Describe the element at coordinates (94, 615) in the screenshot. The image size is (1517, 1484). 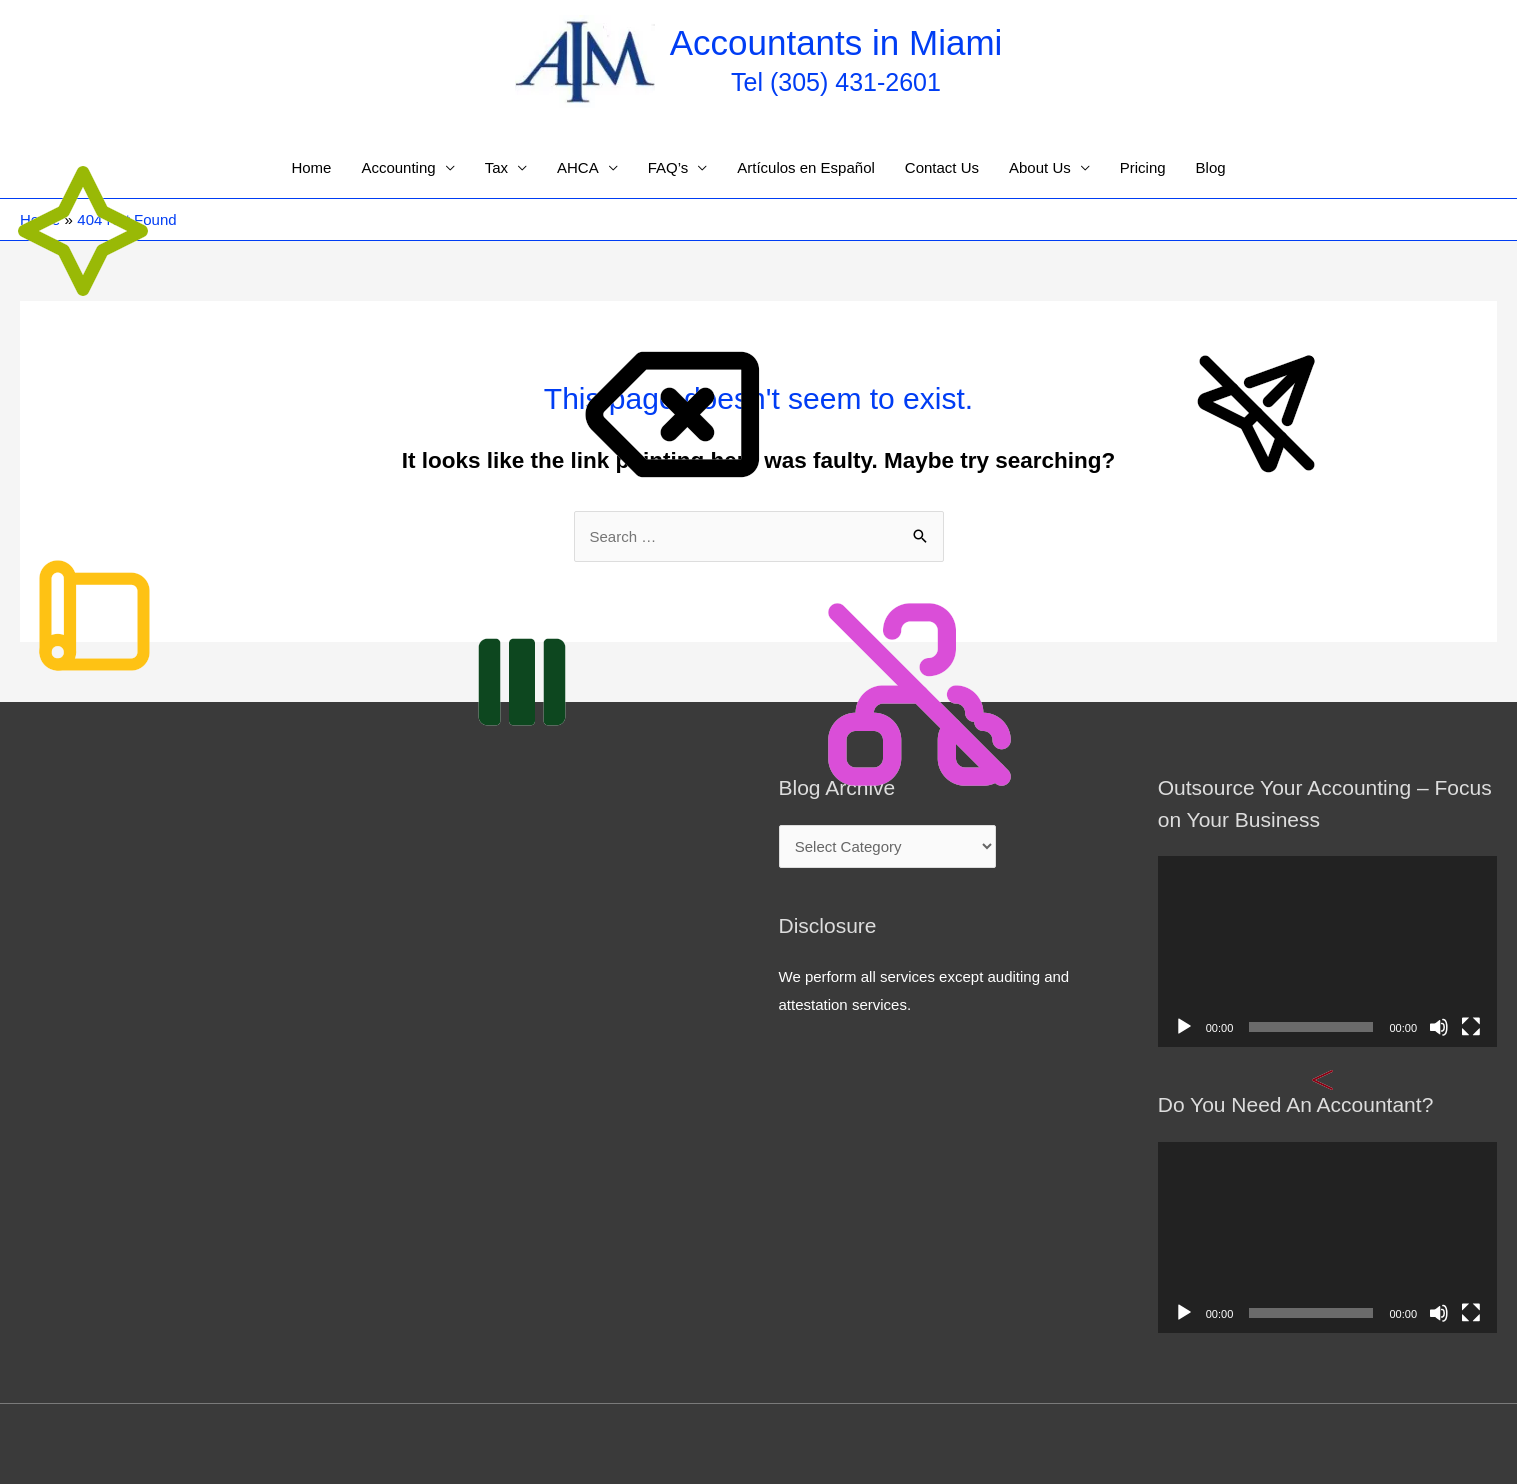
I see `change wallpaper or background image` at that location.